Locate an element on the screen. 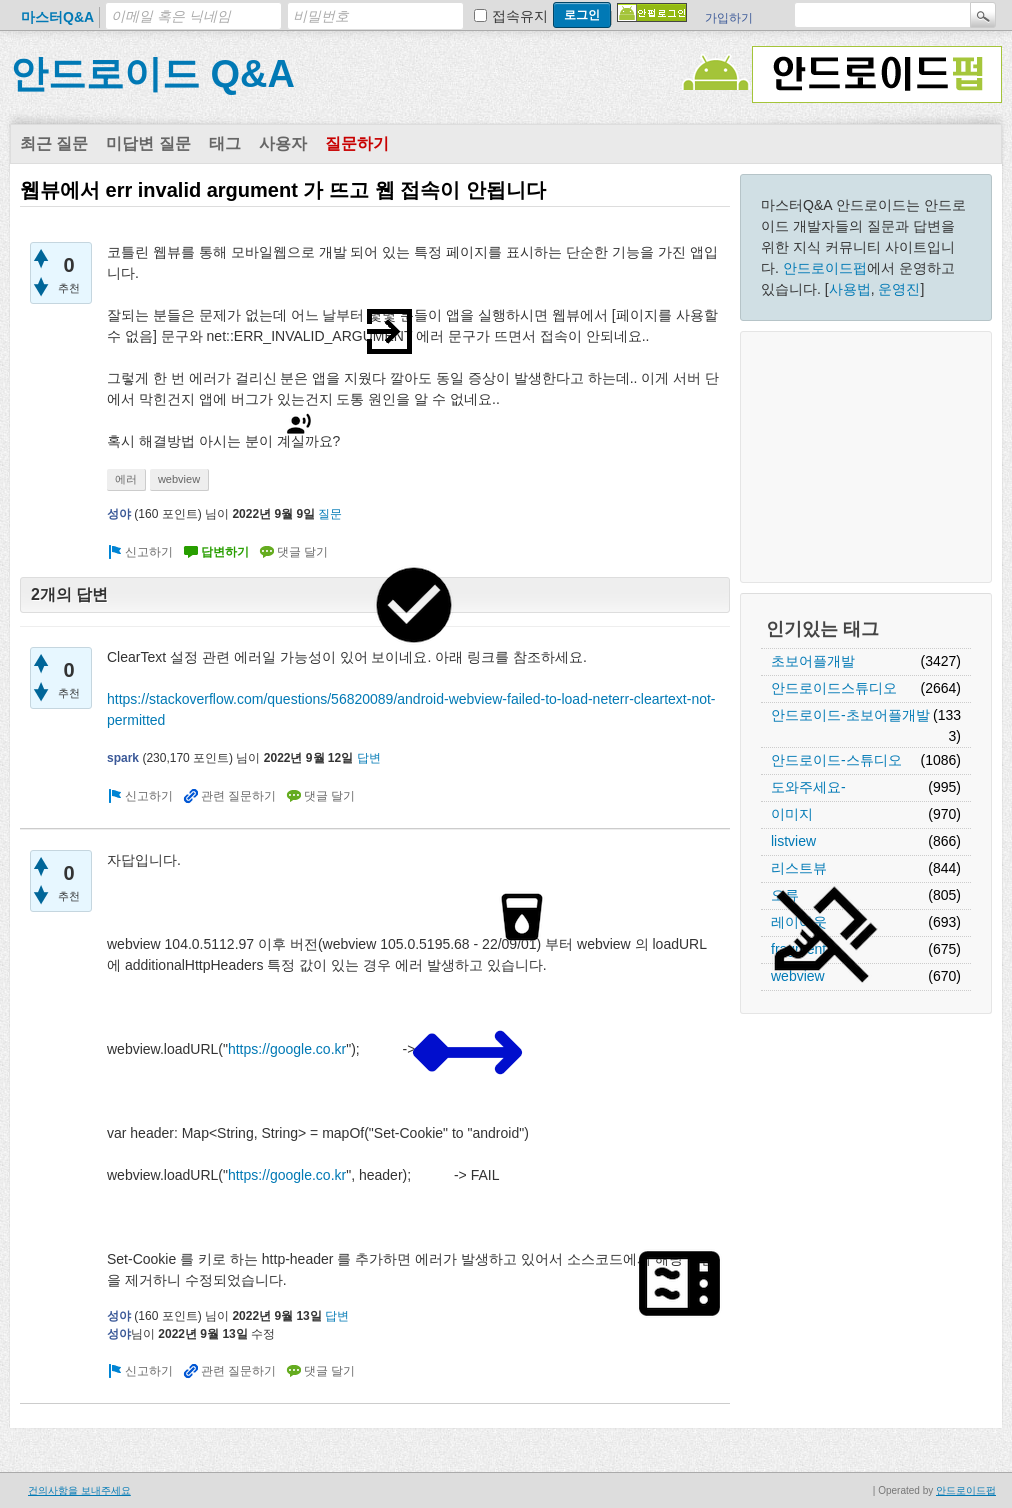 This screenshot has width=1012, height=1508. log out of the current account is located at coordinates (389, 331).